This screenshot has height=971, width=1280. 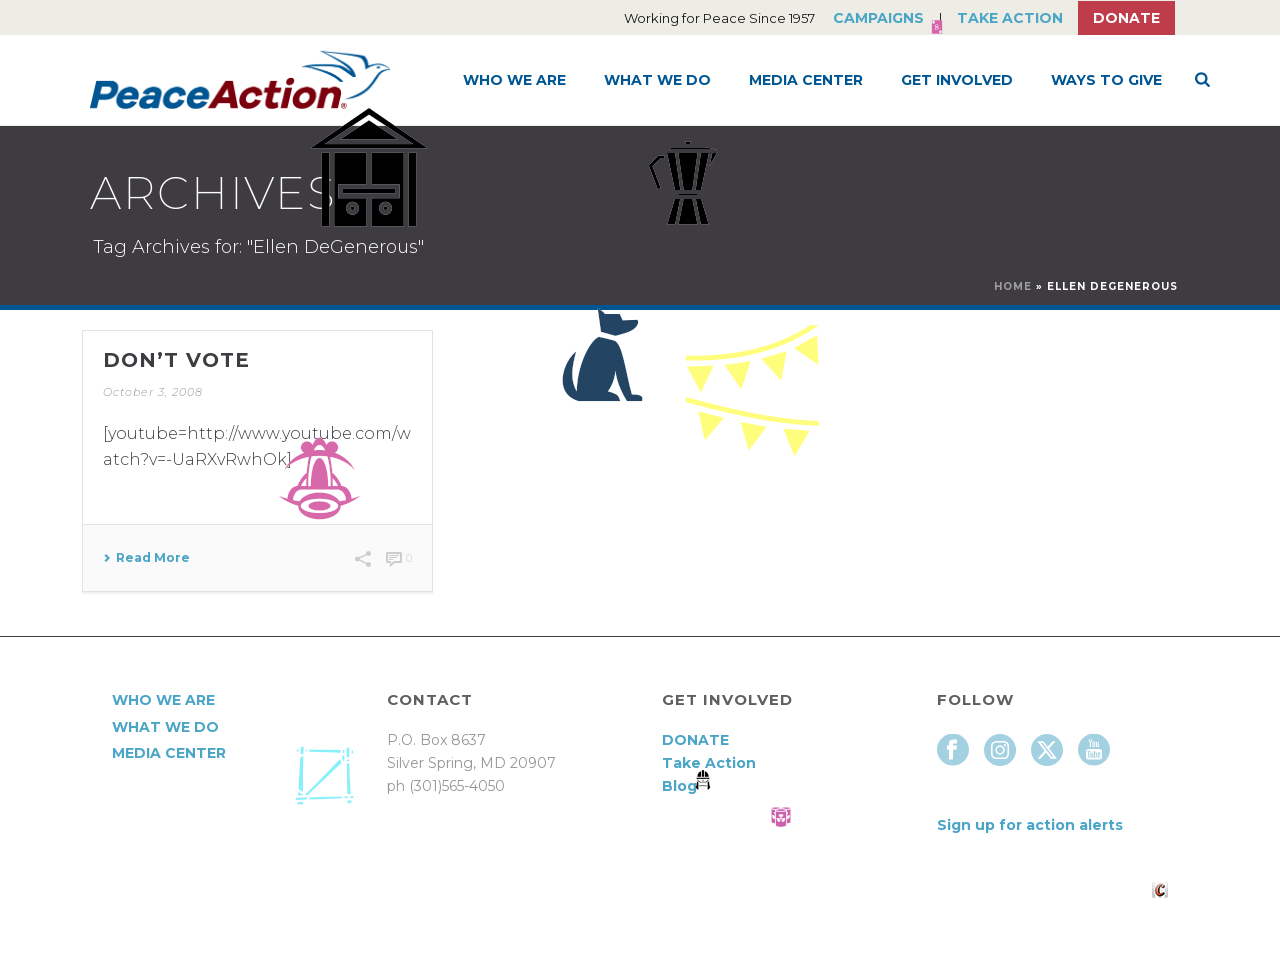 What do you see at coordinates (752, 390) in the screenshot?
I see `indicates a celebration or event` at bounding box center [752, 390].